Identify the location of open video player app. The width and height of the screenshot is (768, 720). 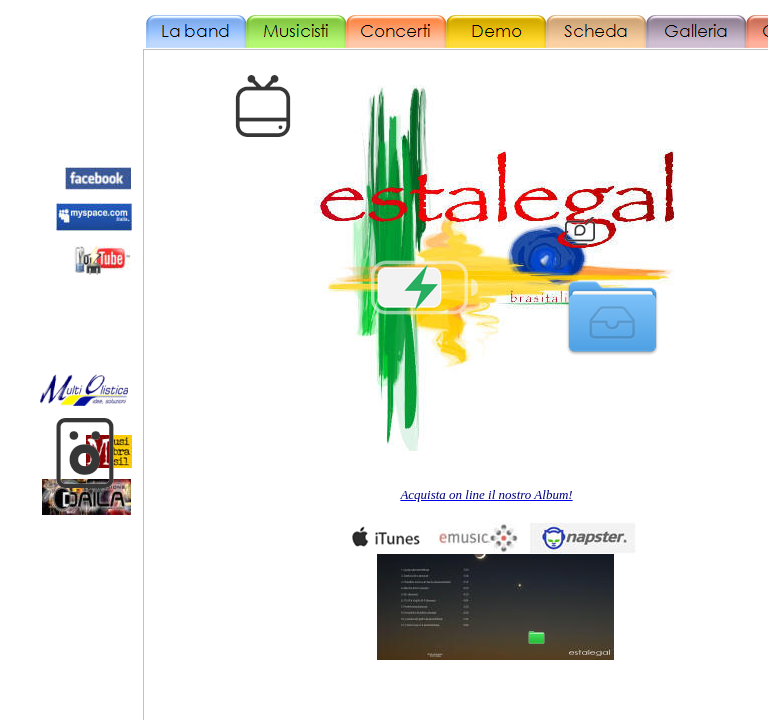
(263, 106).